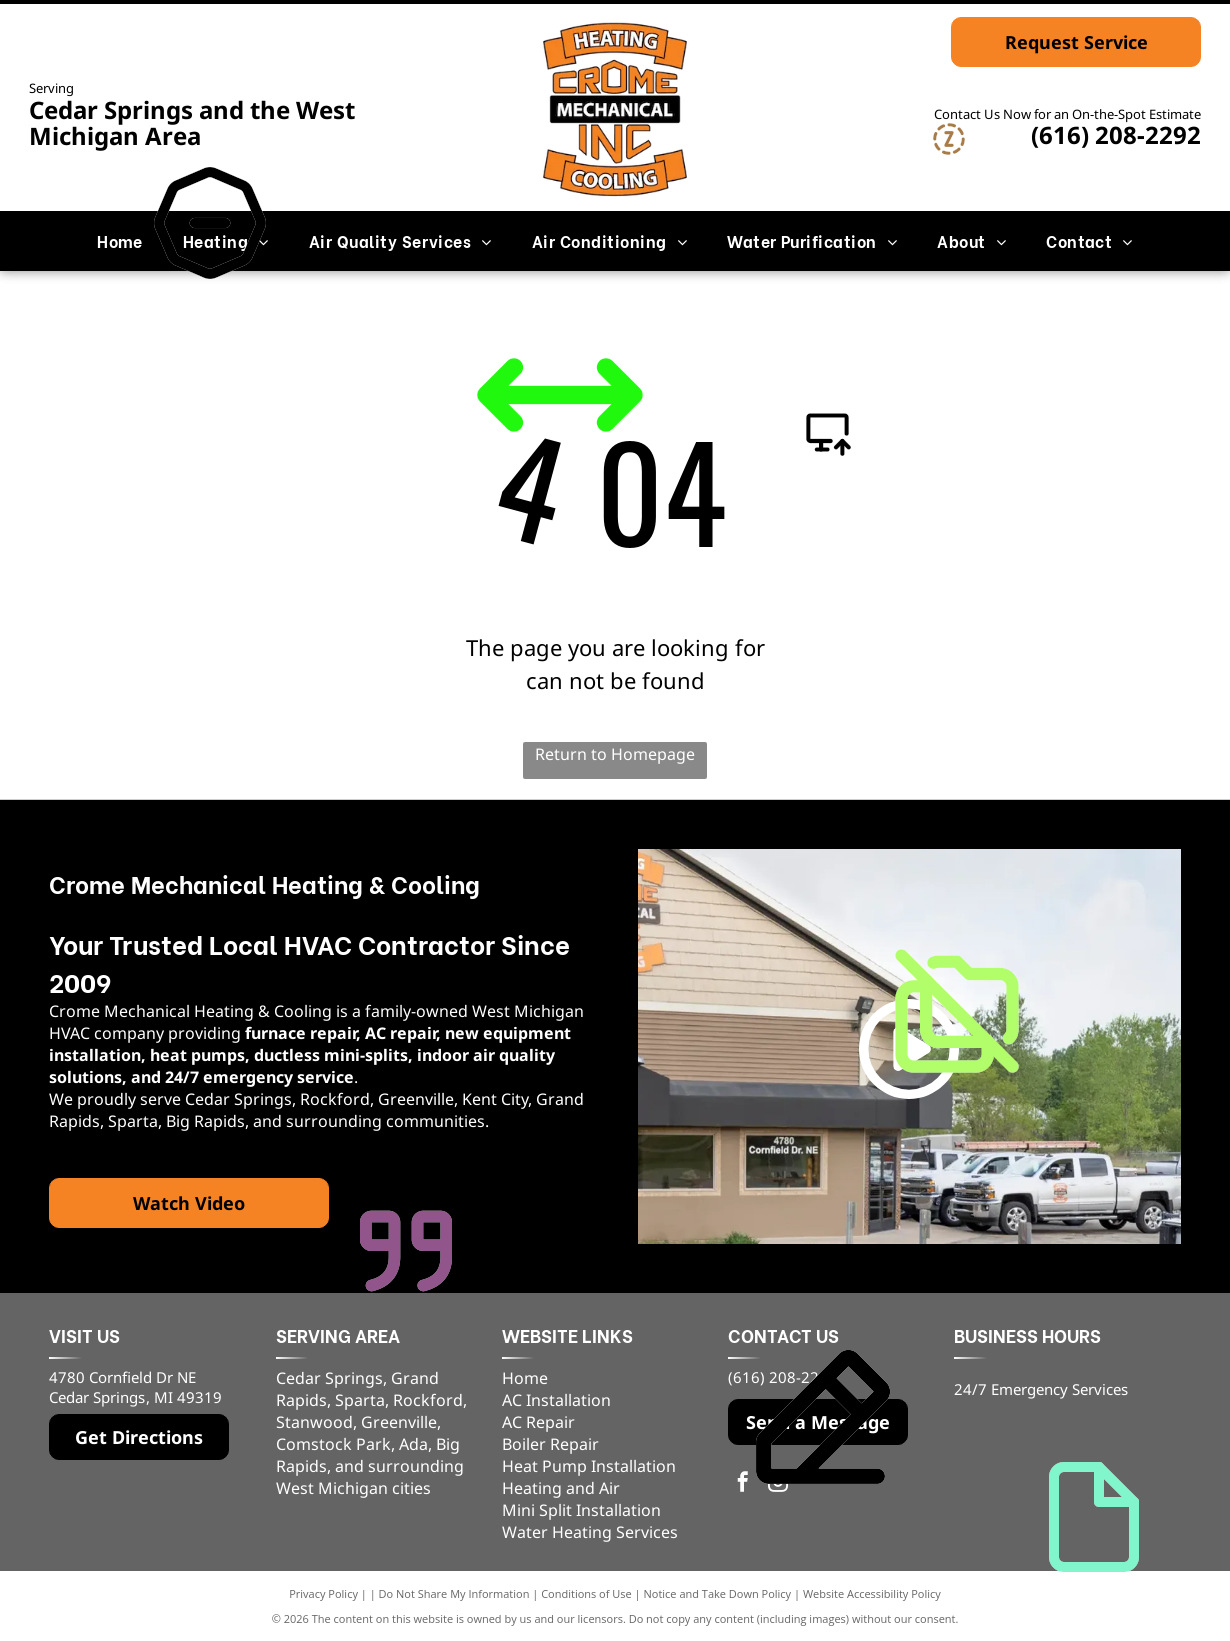  What do you see at coordinates (210, 223) in the screenshot?
I see `remove or delete an item` at bounding box center [210, 223].